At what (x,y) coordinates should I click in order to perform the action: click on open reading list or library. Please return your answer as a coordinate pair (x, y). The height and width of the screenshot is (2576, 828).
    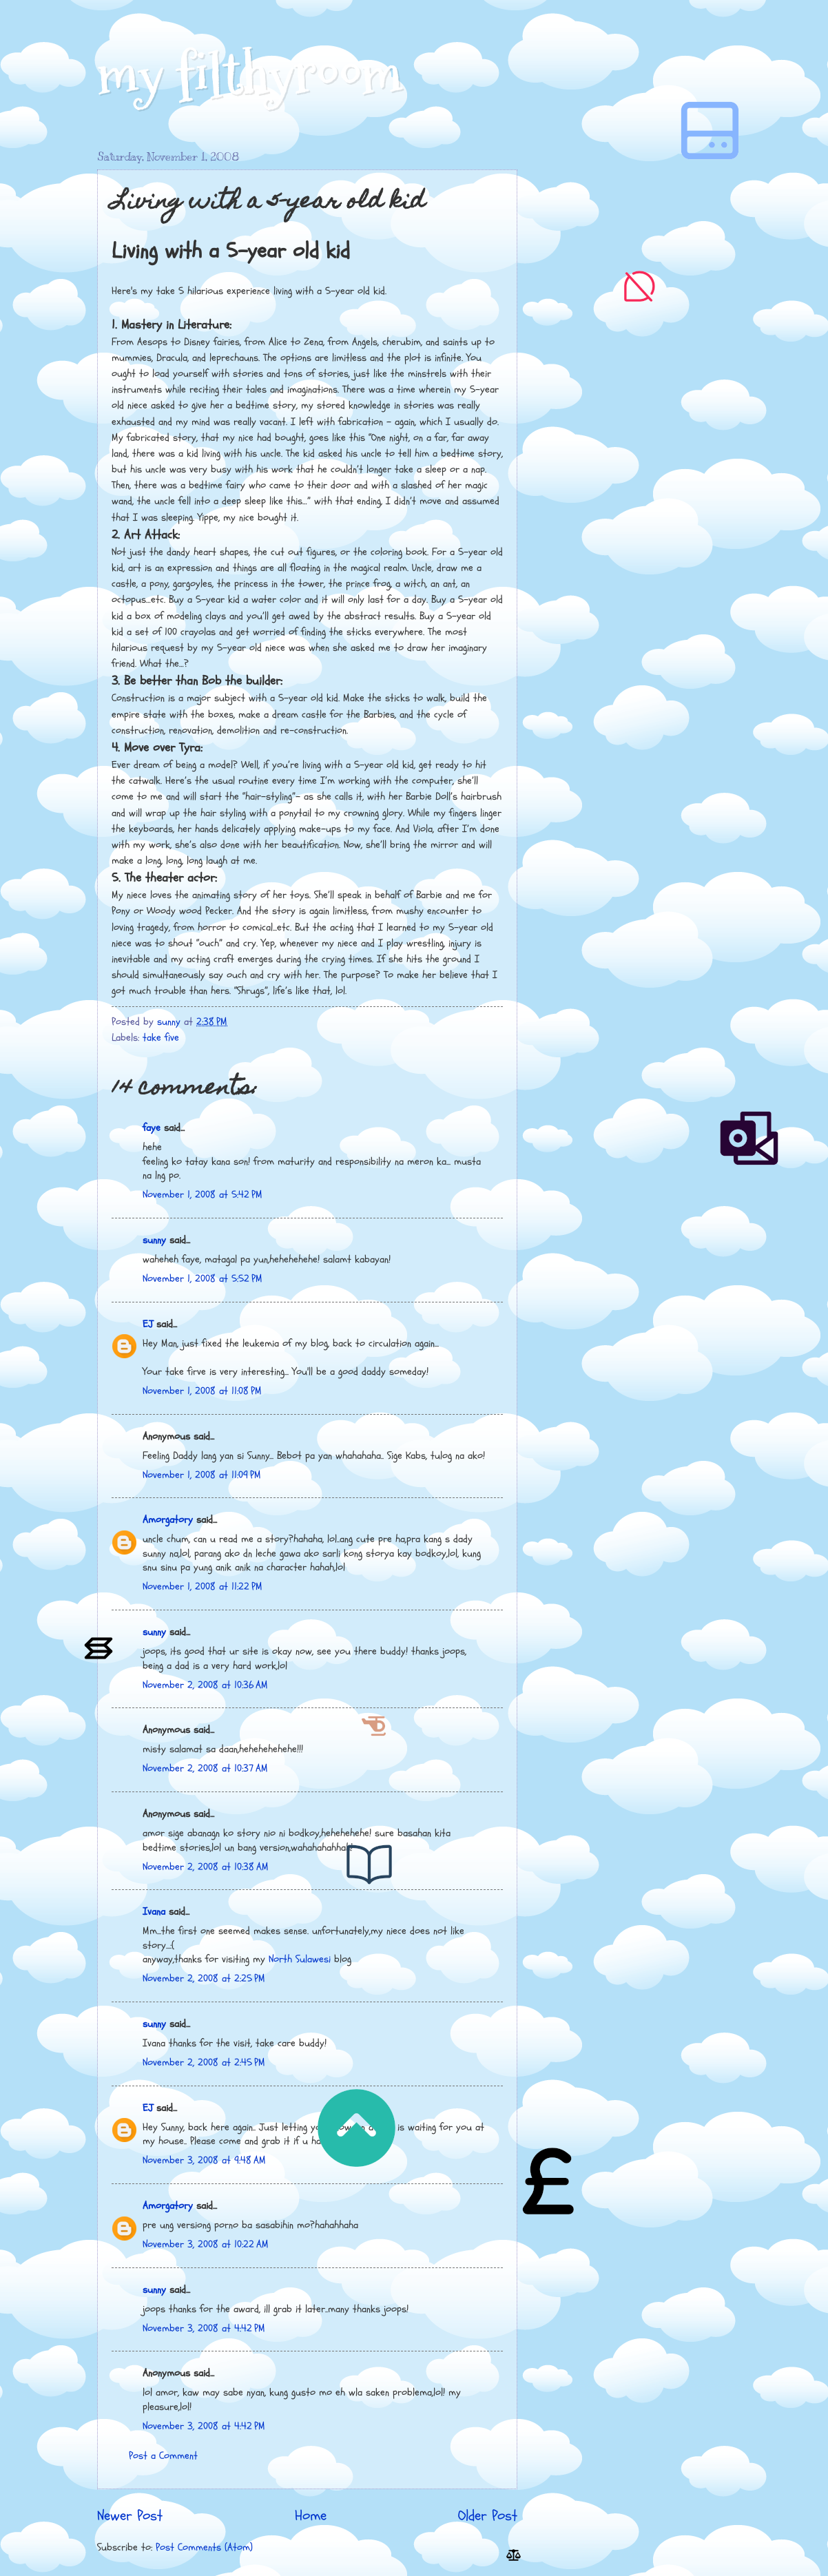
    Looking at the image, I should click on (369, 1865).